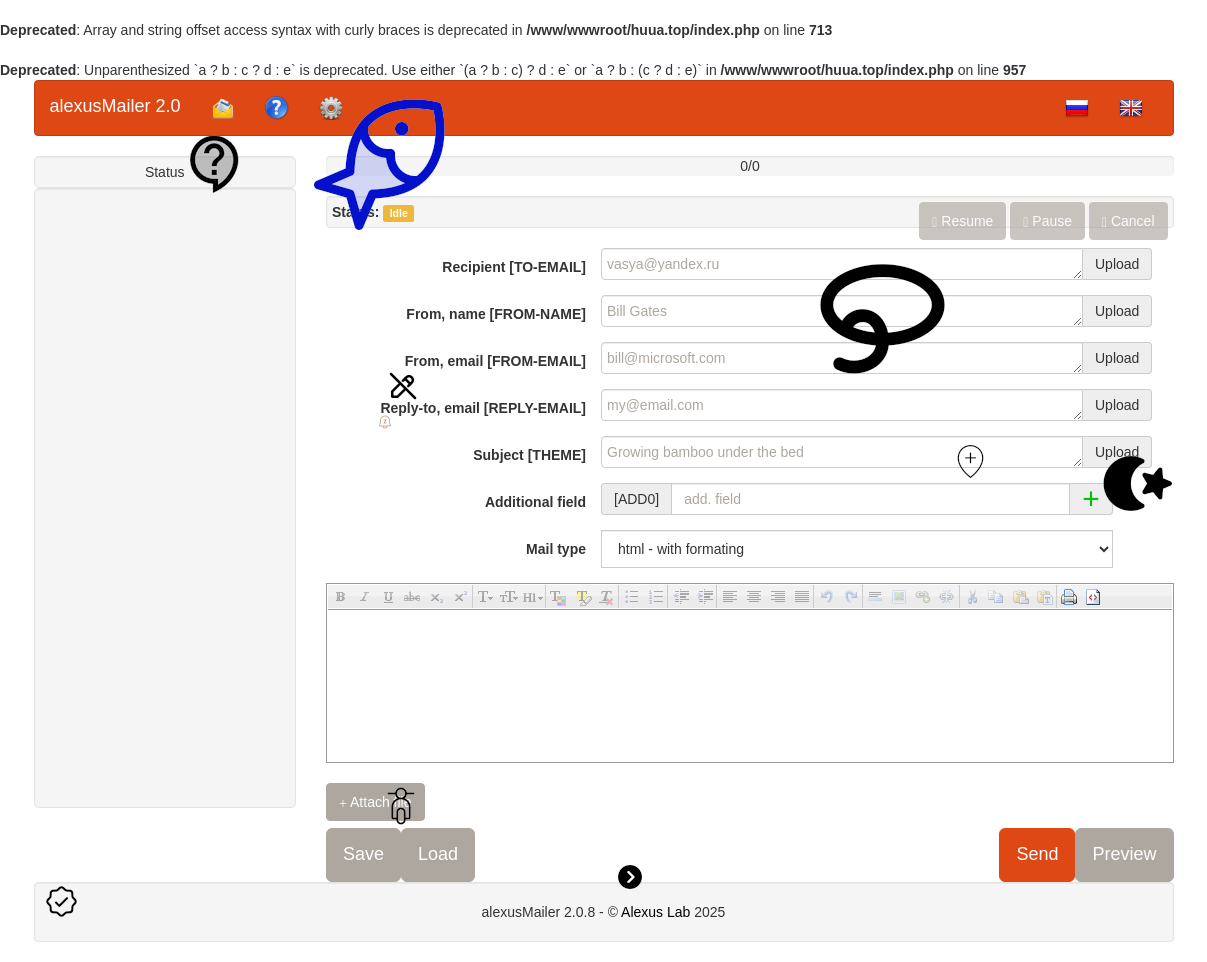 The image size is (1207, 962). Describe the element at coordinates (403, 386) in the screenshot. I see `editing is disabled` at that location.